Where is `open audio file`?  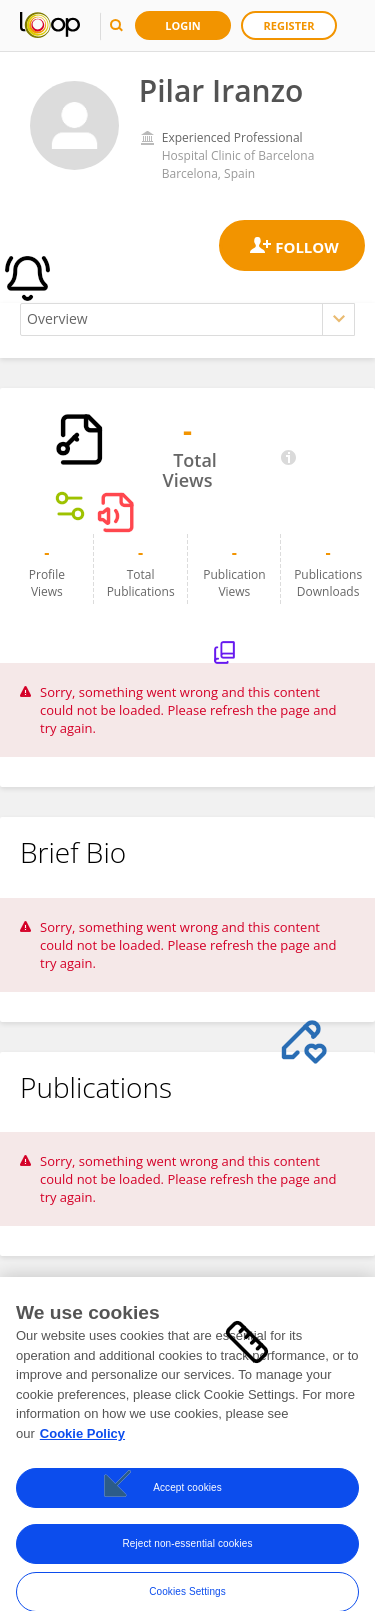 open audio file is located at coordinates (117, 512).